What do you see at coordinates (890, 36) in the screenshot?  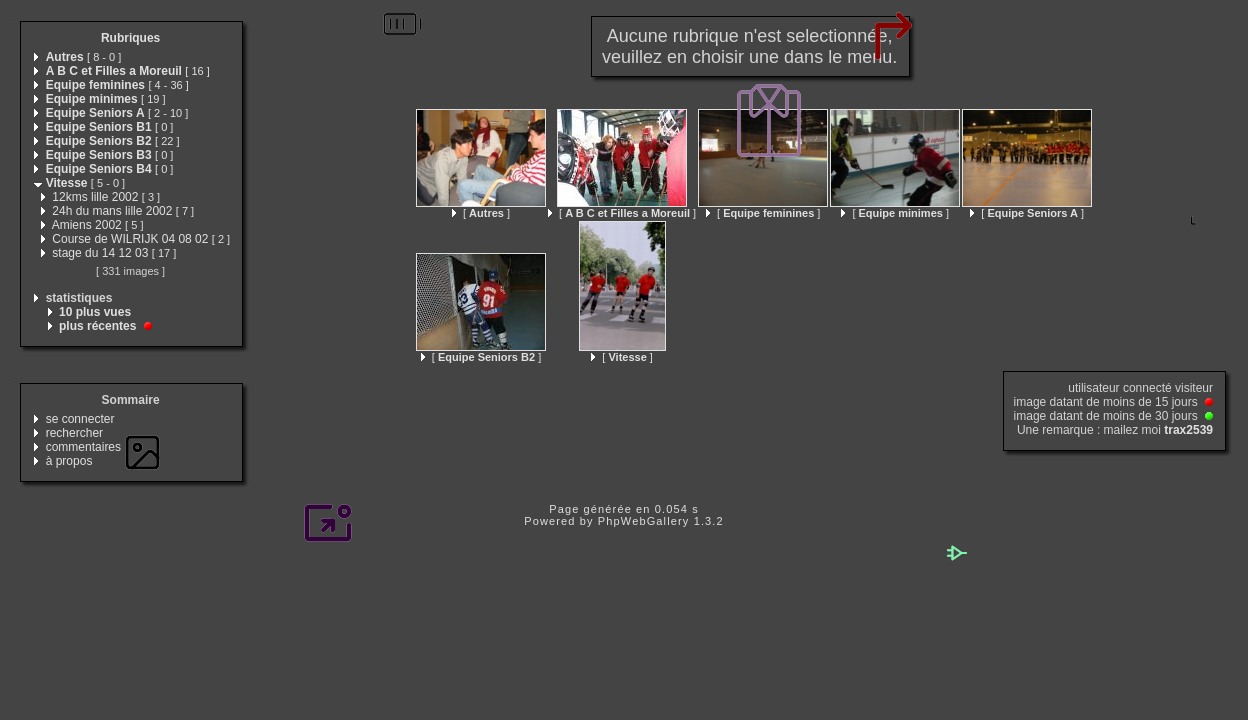 I see `reply to a message or forward content` at bounding box center [890, 36].